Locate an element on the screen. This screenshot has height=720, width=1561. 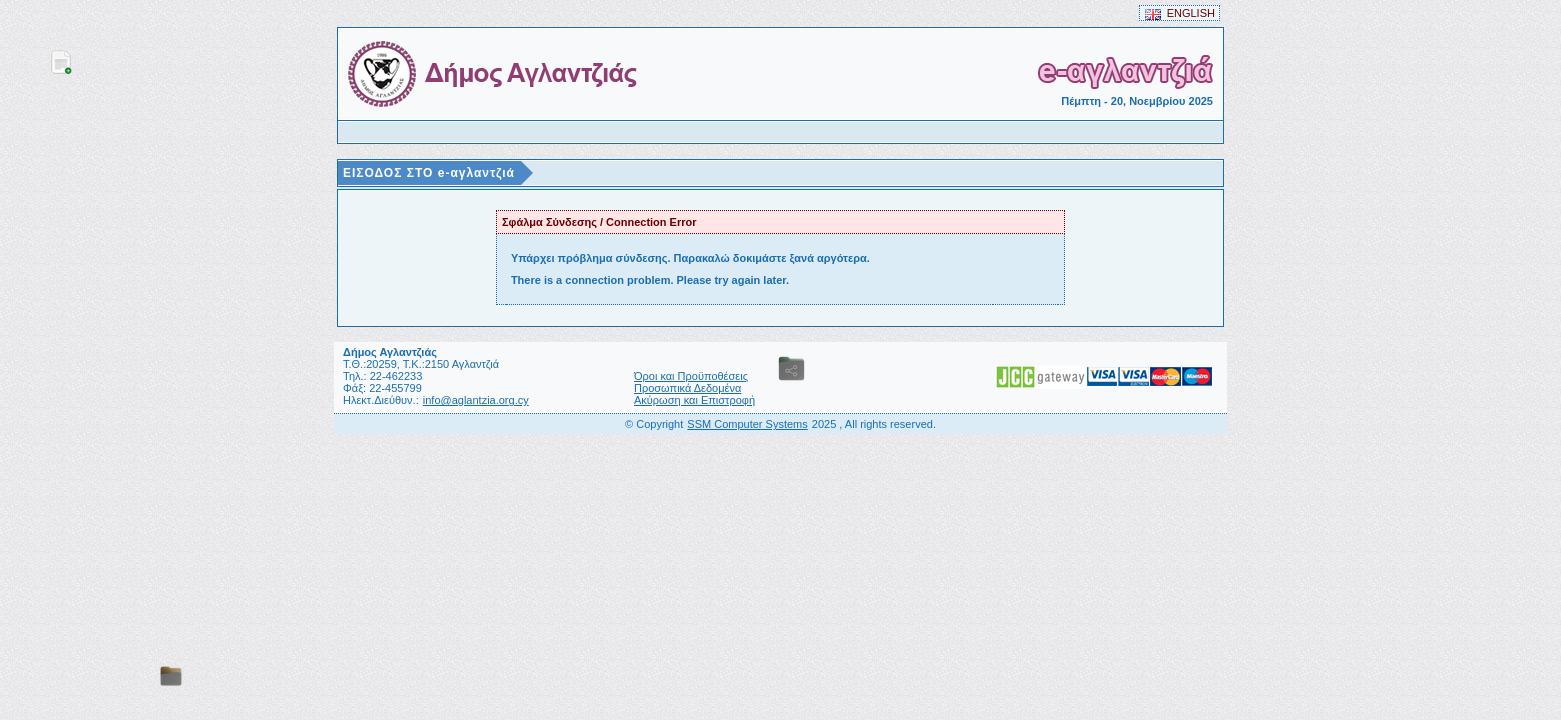
open your public shared folder is located at coordinates (791, 368).